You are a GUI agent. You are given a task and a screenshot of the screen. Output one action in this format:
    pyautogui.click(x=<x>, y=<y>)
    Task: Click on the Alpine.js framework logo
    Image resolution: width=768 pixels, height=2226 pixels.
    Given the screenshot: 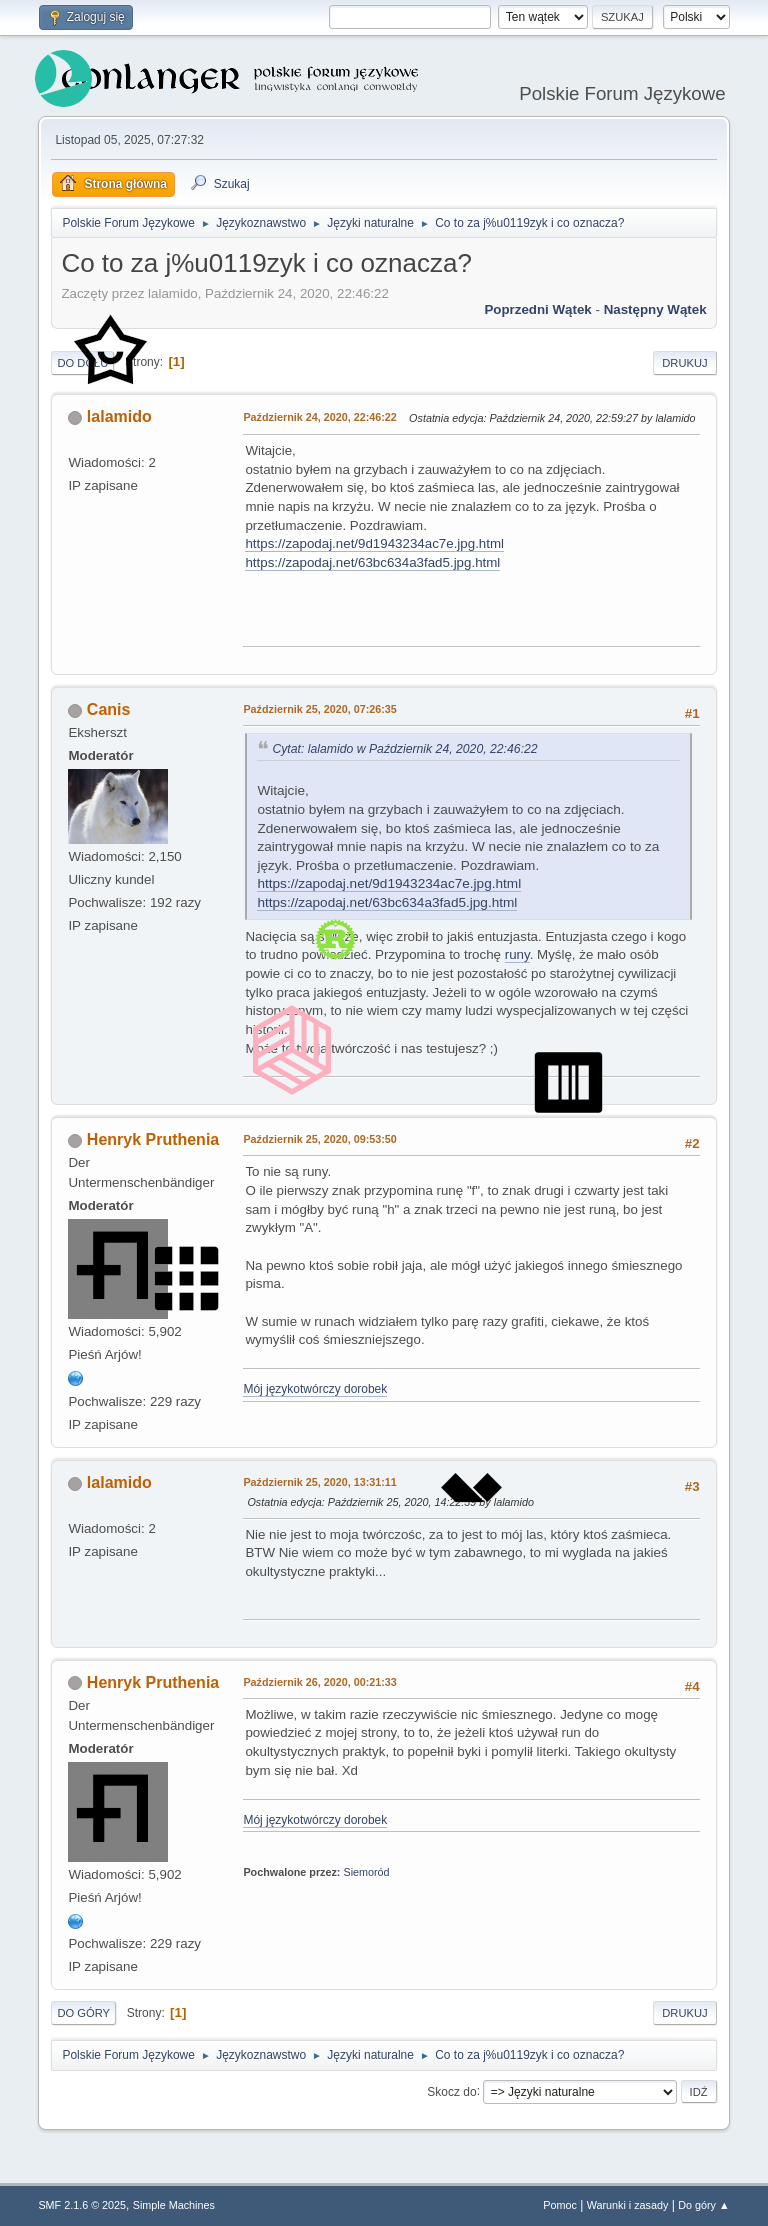 What is the action you would take?
    pyautogui.click(x=471, y=1487)
    